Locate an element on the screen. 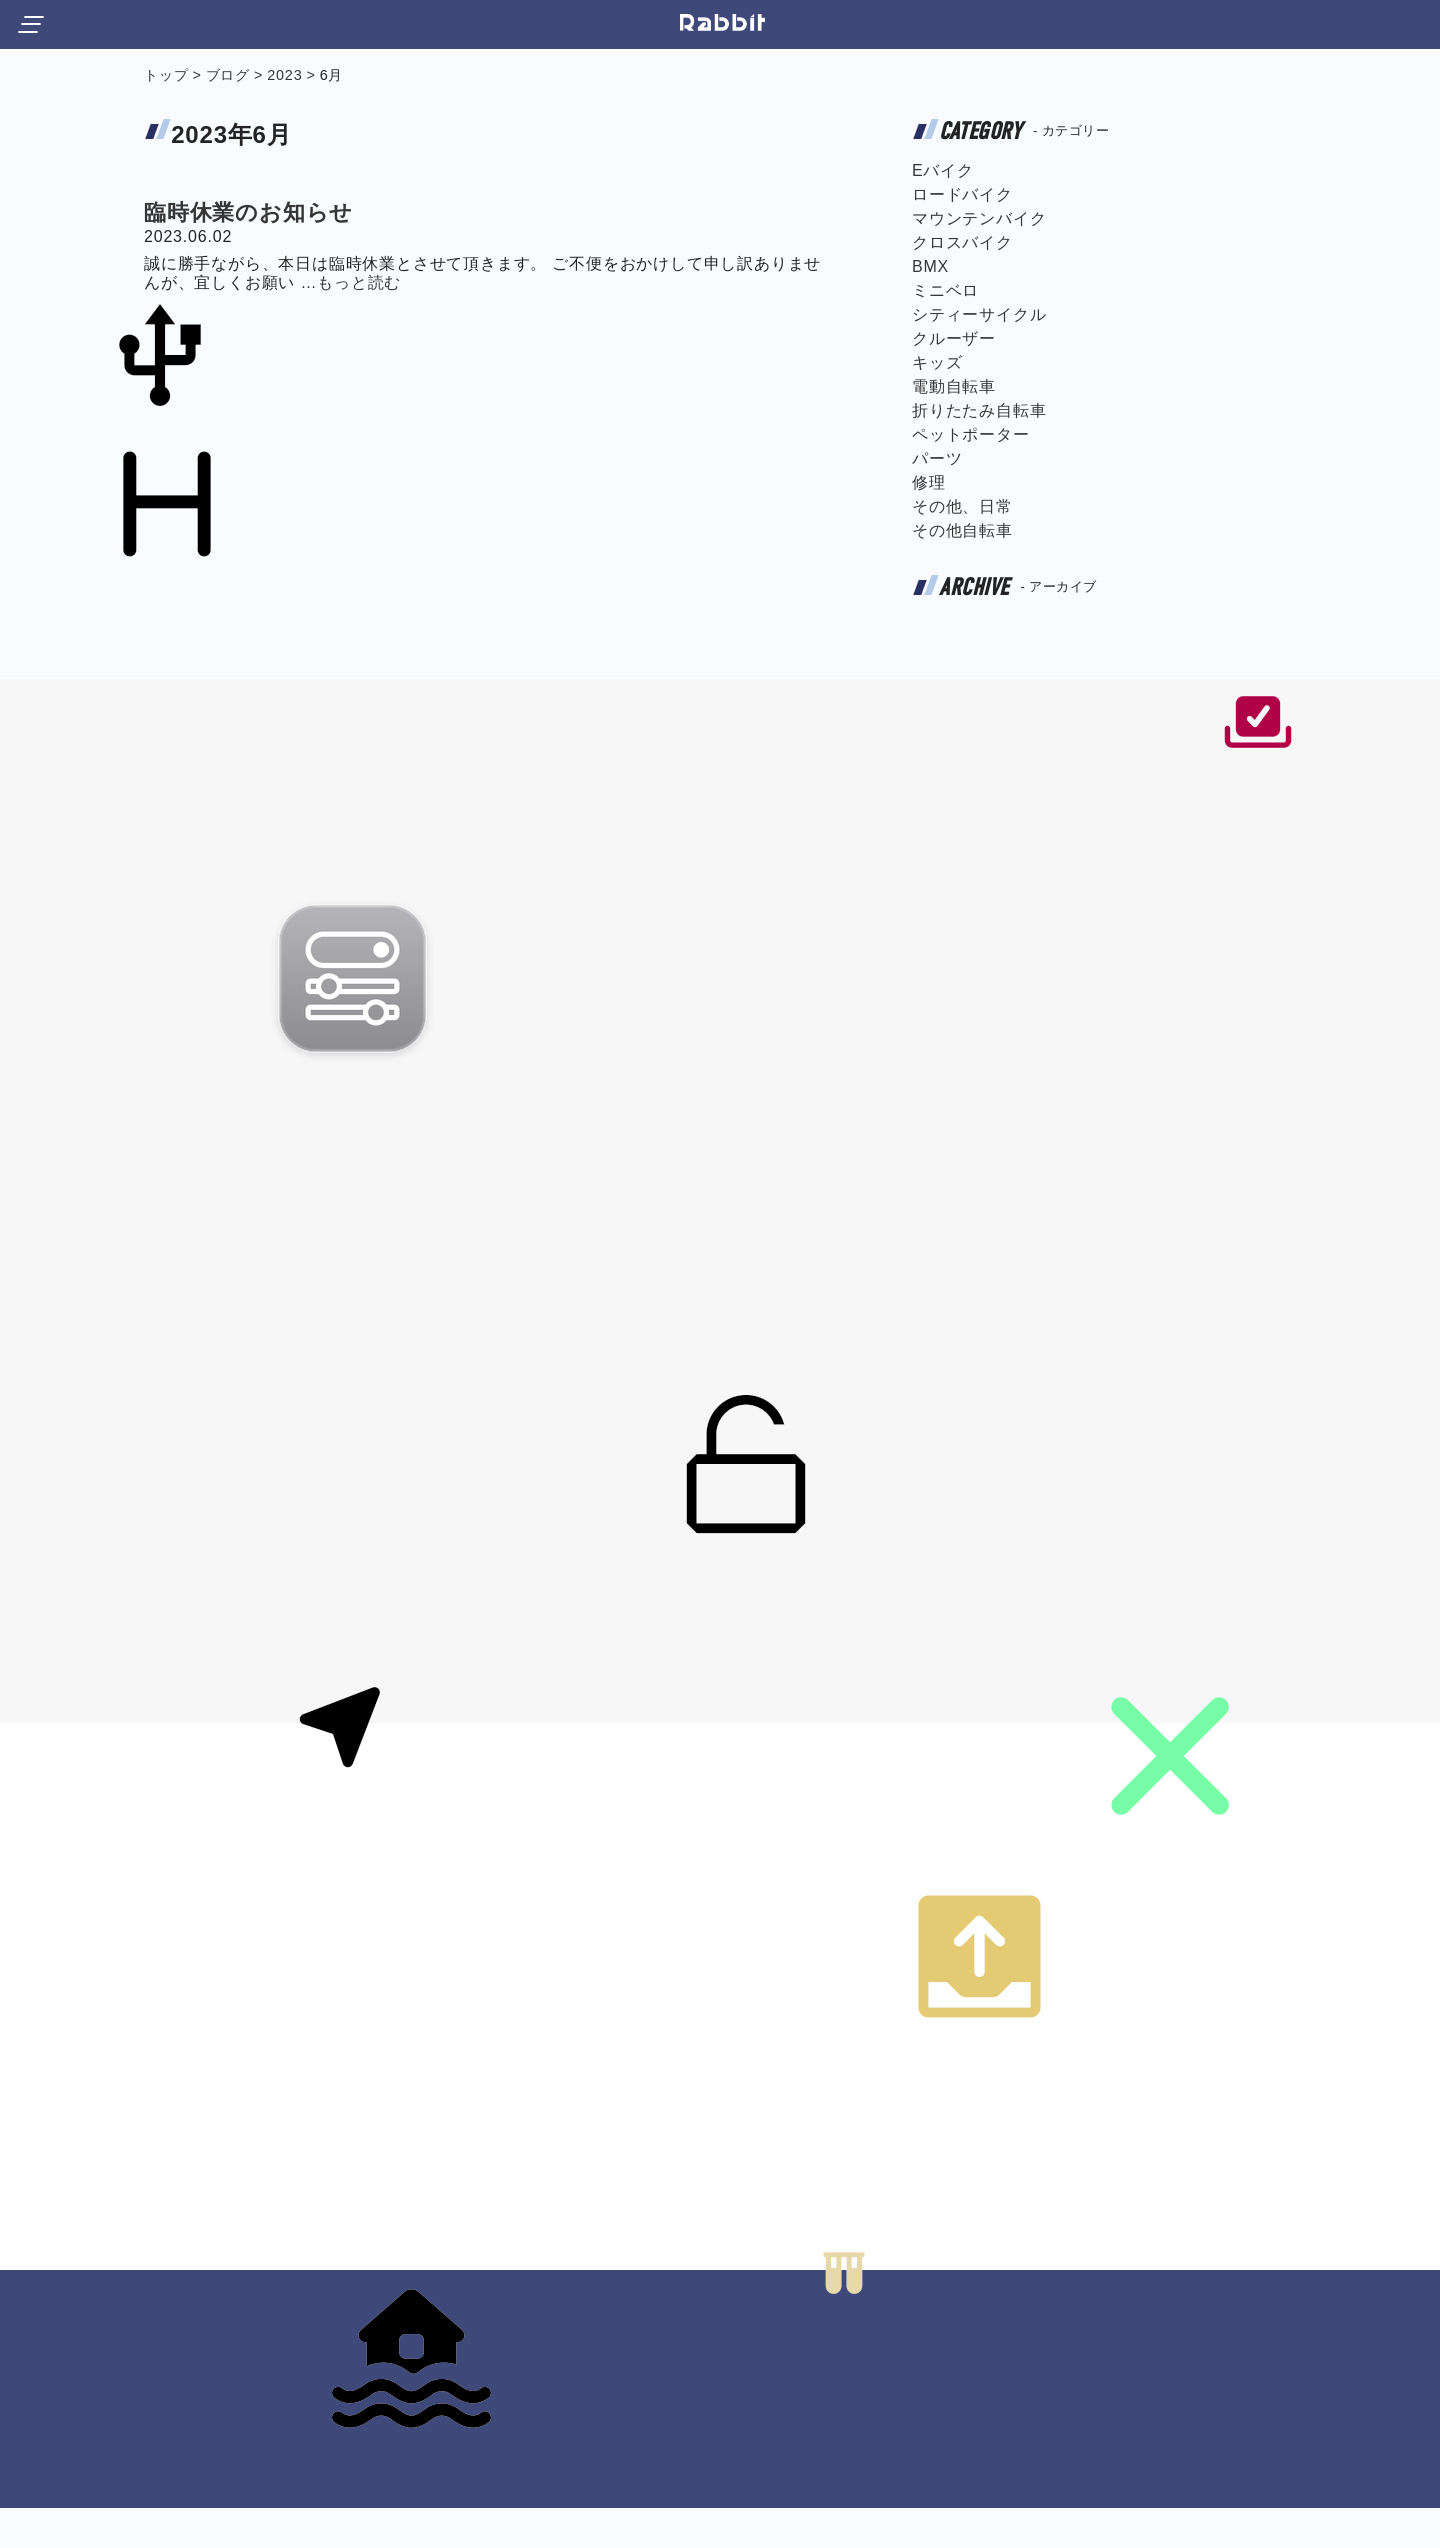 This screenshot has height=2548, width=1440. upload file to inbox or tray is located at coordinates (979, 1956).